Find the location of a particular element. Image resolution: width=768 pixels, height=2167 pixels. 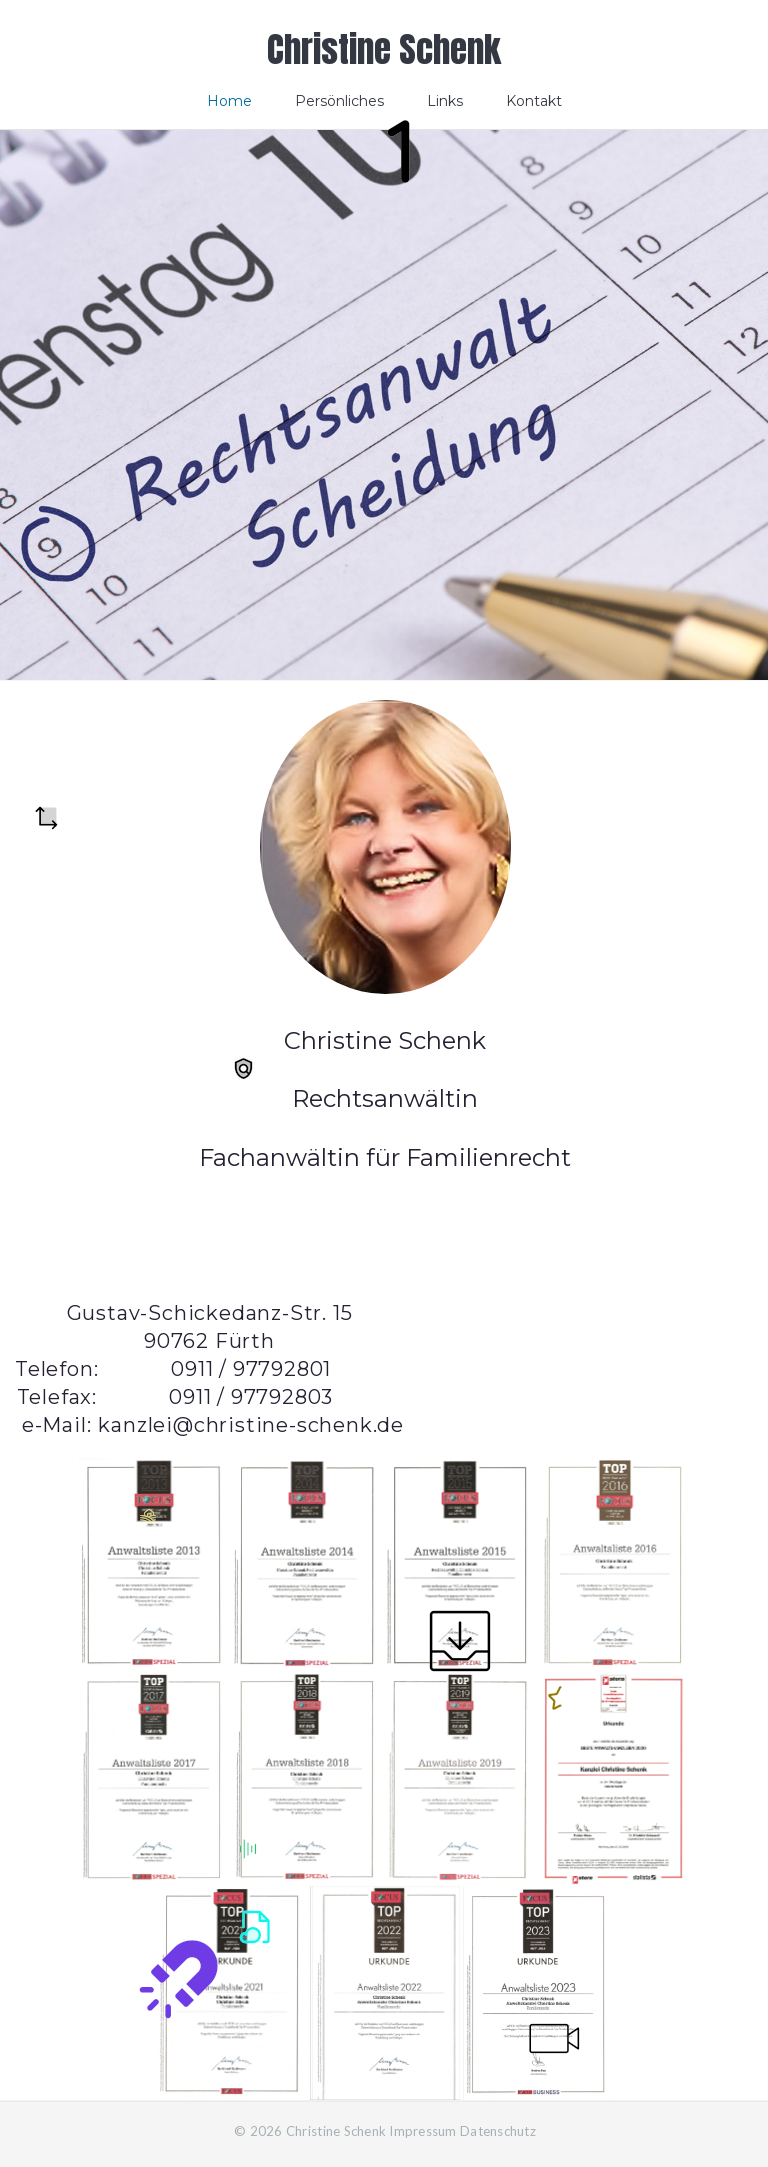

access farm or agricultural settings is located at coordinates (148, 1516).